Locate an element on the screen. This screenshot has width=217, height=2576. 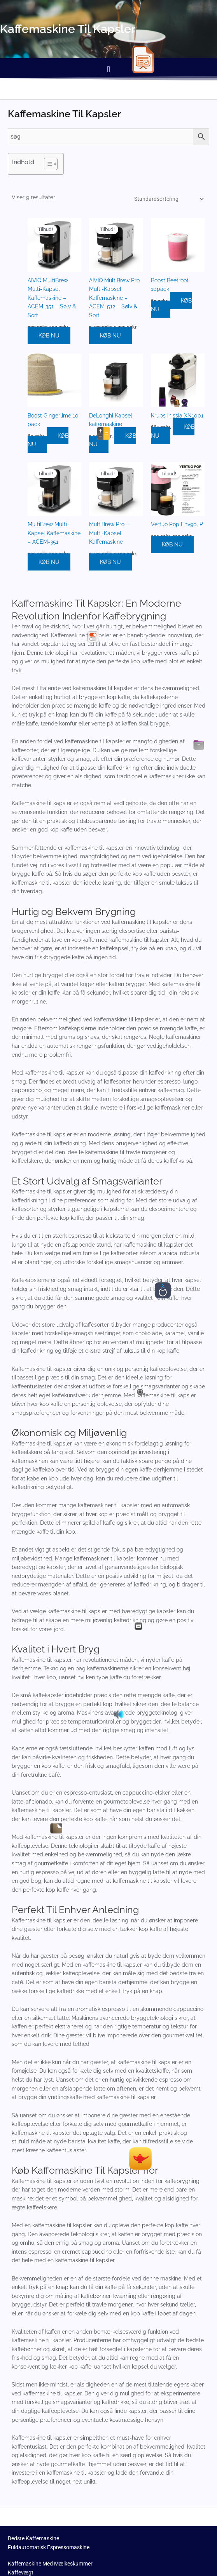
open unity tweak tool settings is located at coordinates (93, 637).